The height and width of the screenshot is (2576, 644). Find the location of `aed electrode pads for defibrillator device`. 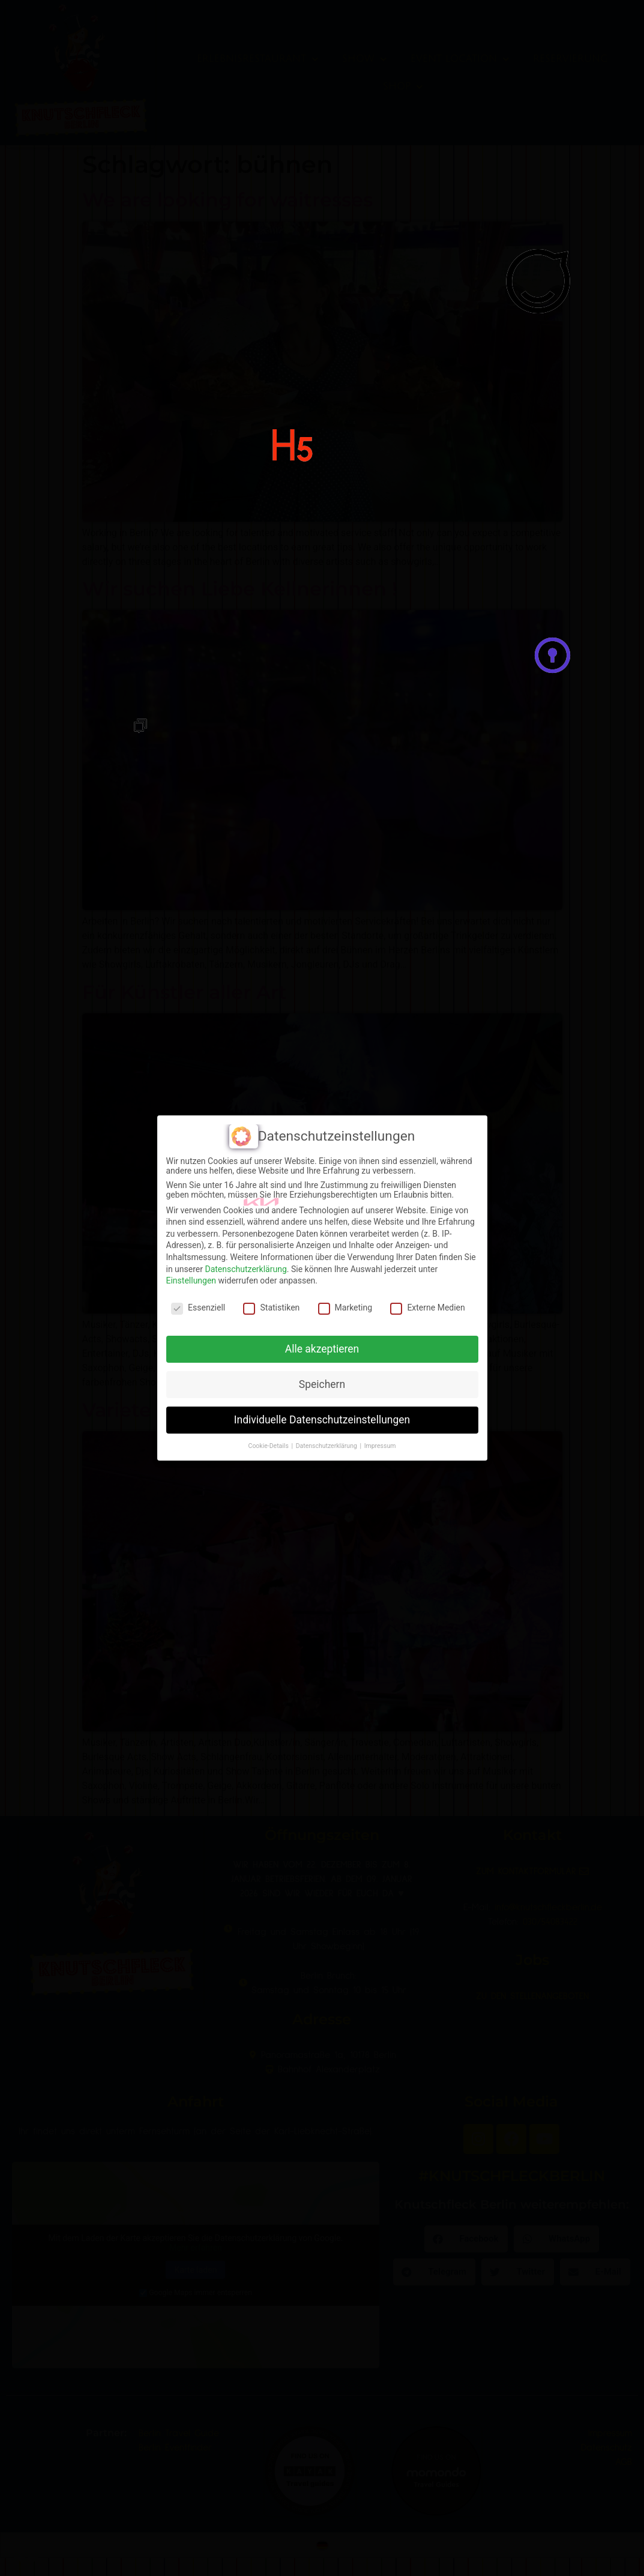

aed electrode pads for defibrillator device is located at coordinates (140, 725).